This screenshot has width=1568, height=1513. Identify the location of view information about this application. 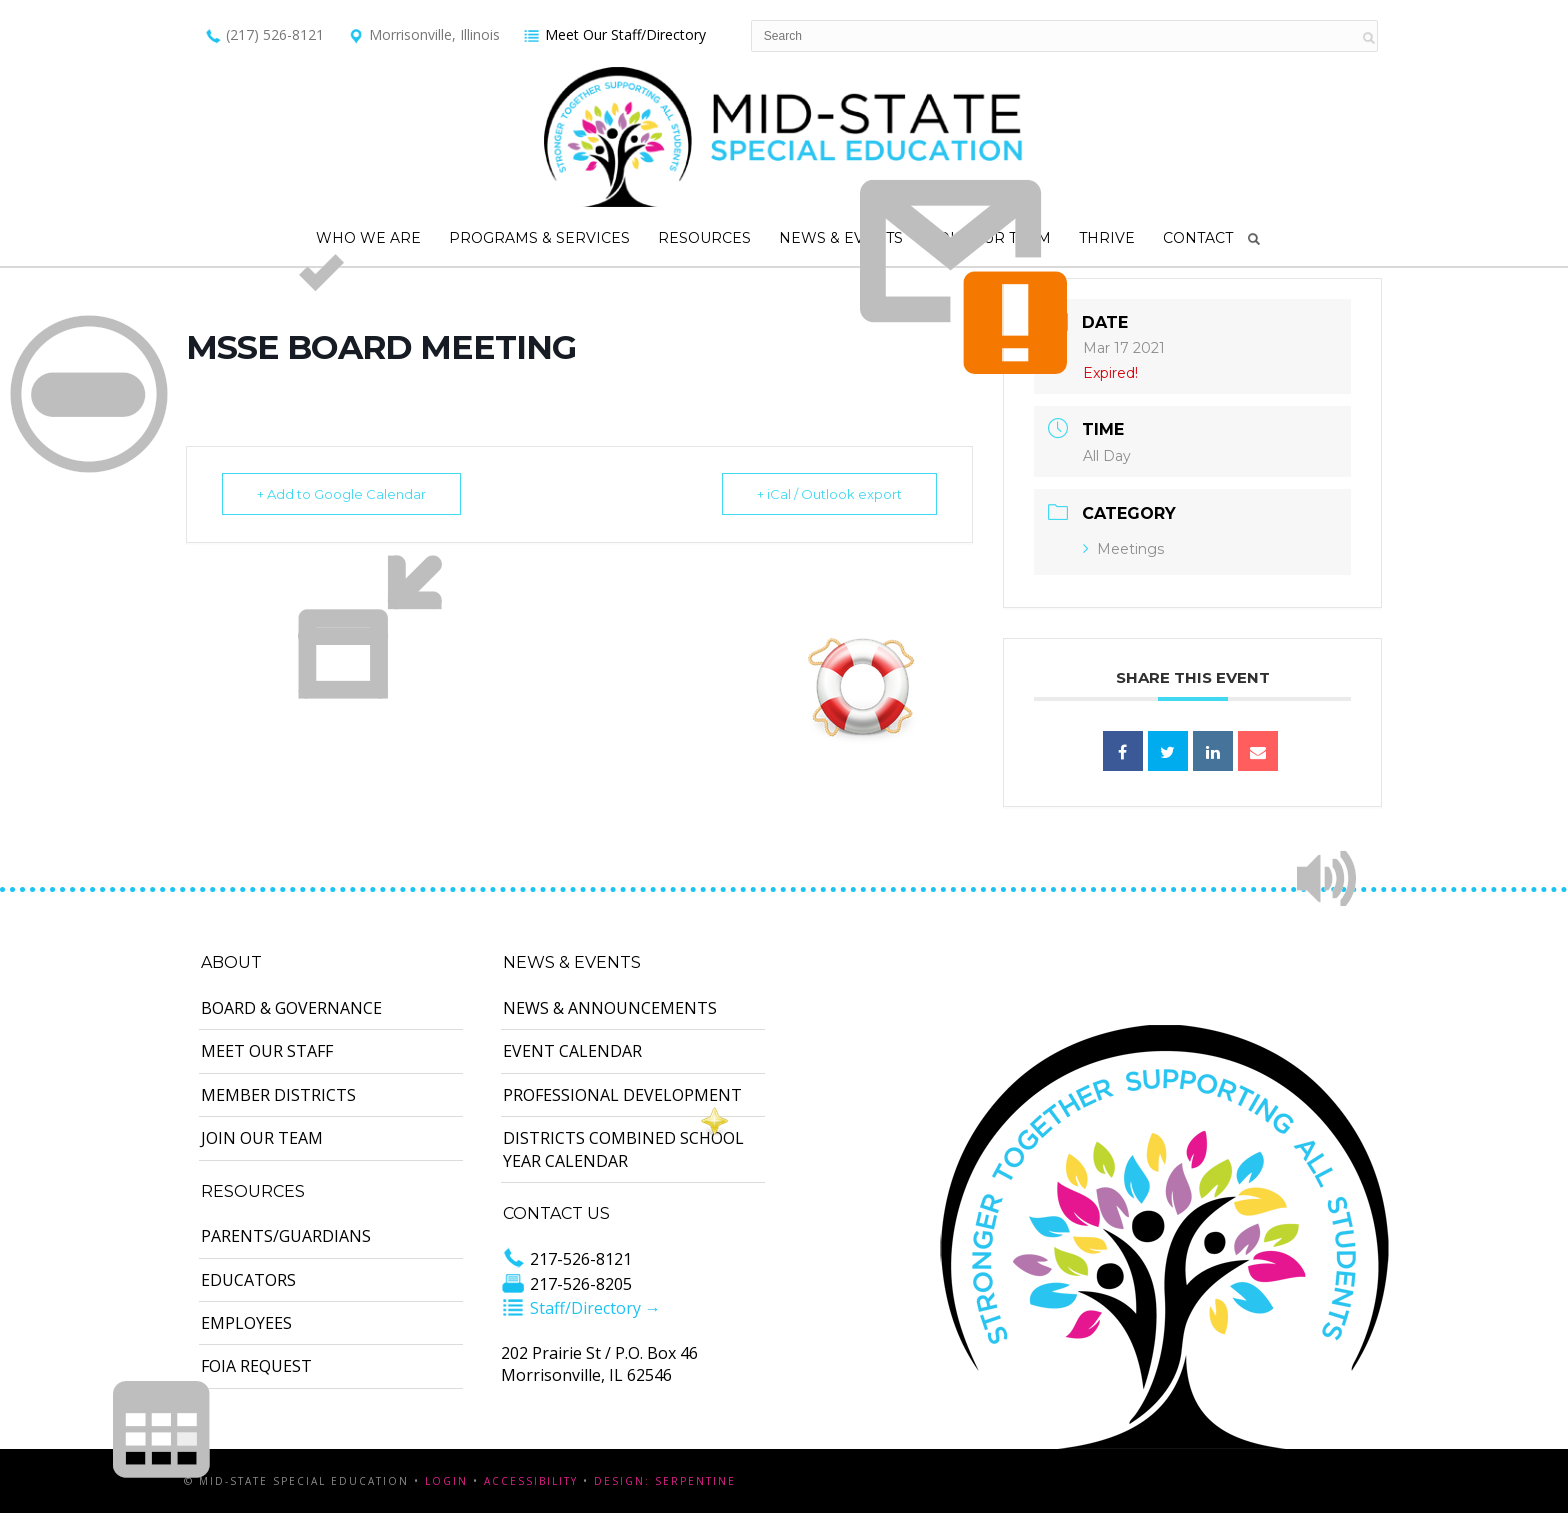
(714, 1121).